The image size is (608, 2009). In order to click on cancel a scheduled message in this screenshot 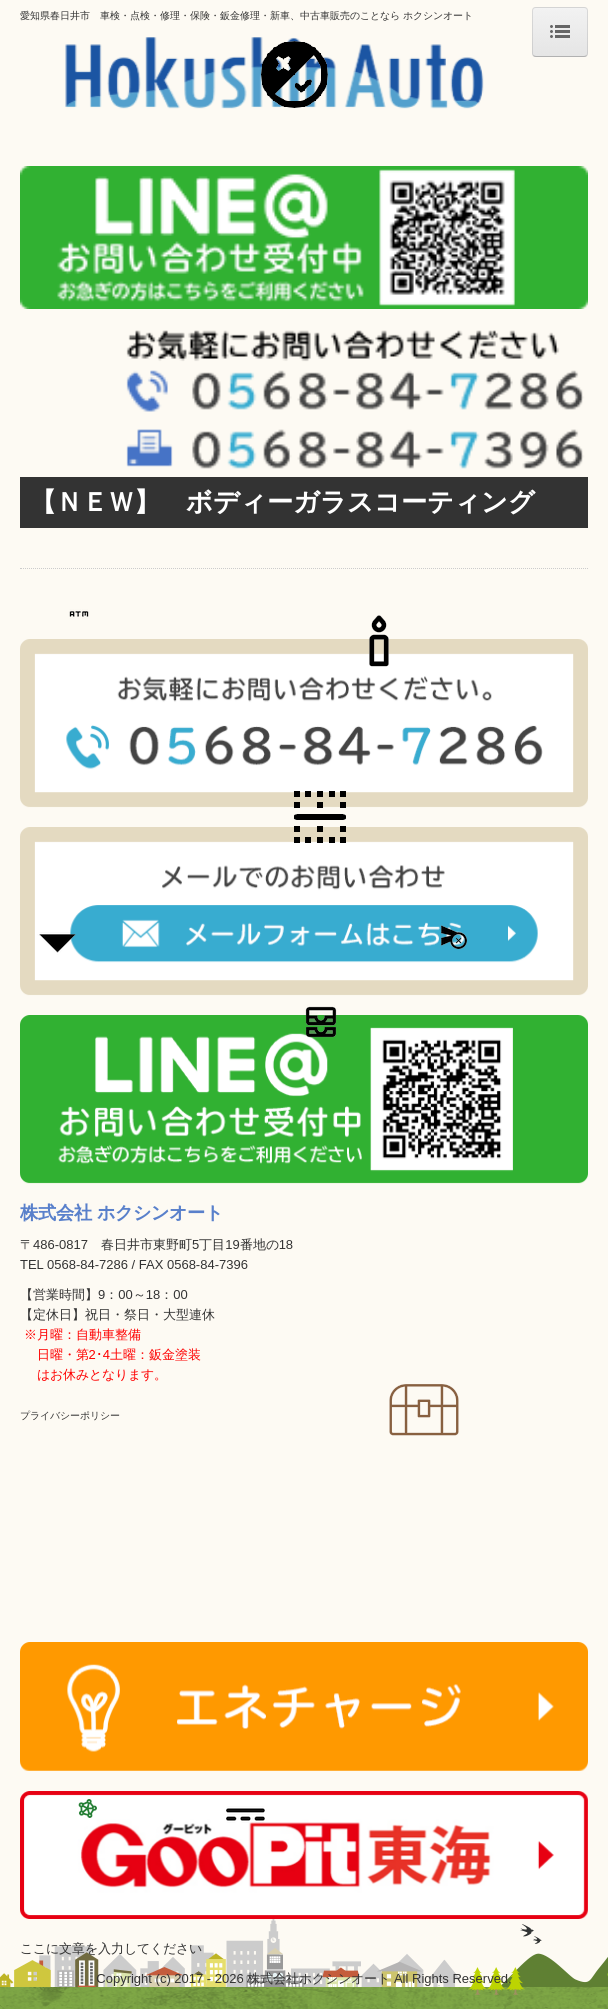, I will do `click(453, 935)`.